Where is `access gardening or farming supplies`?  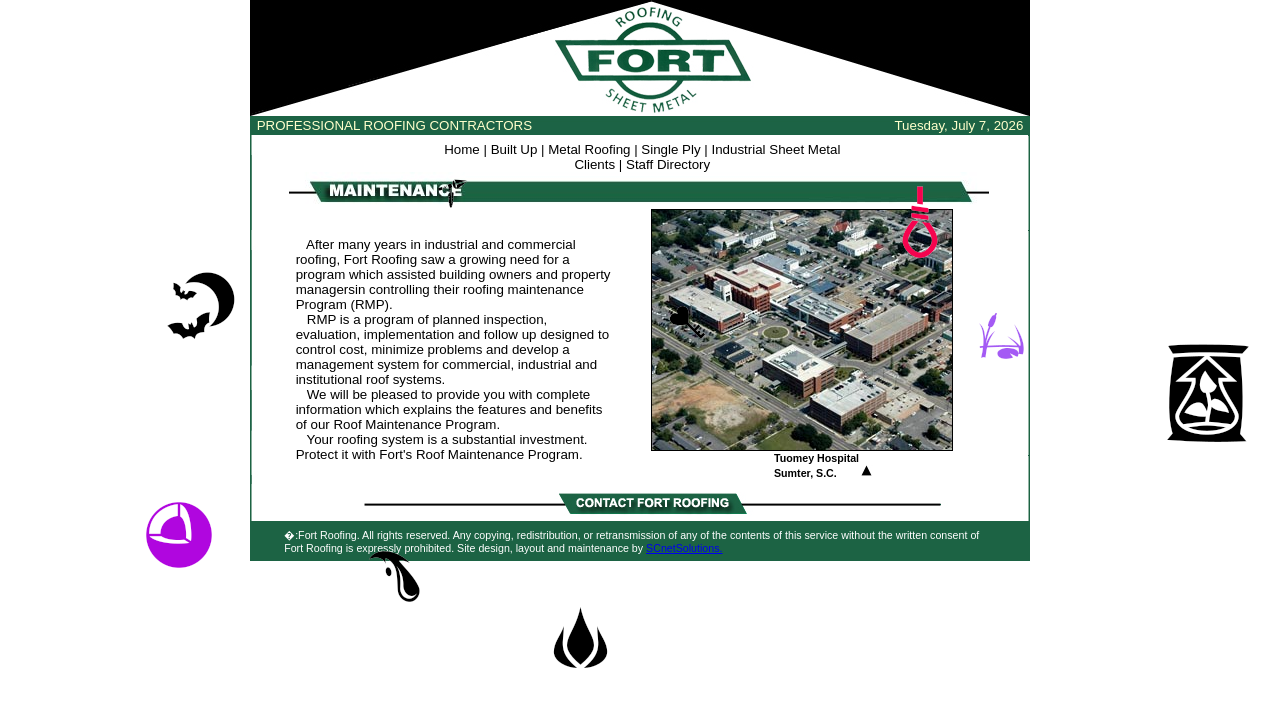
access gardening or farming supplies is located at coordinates (1207, 393).